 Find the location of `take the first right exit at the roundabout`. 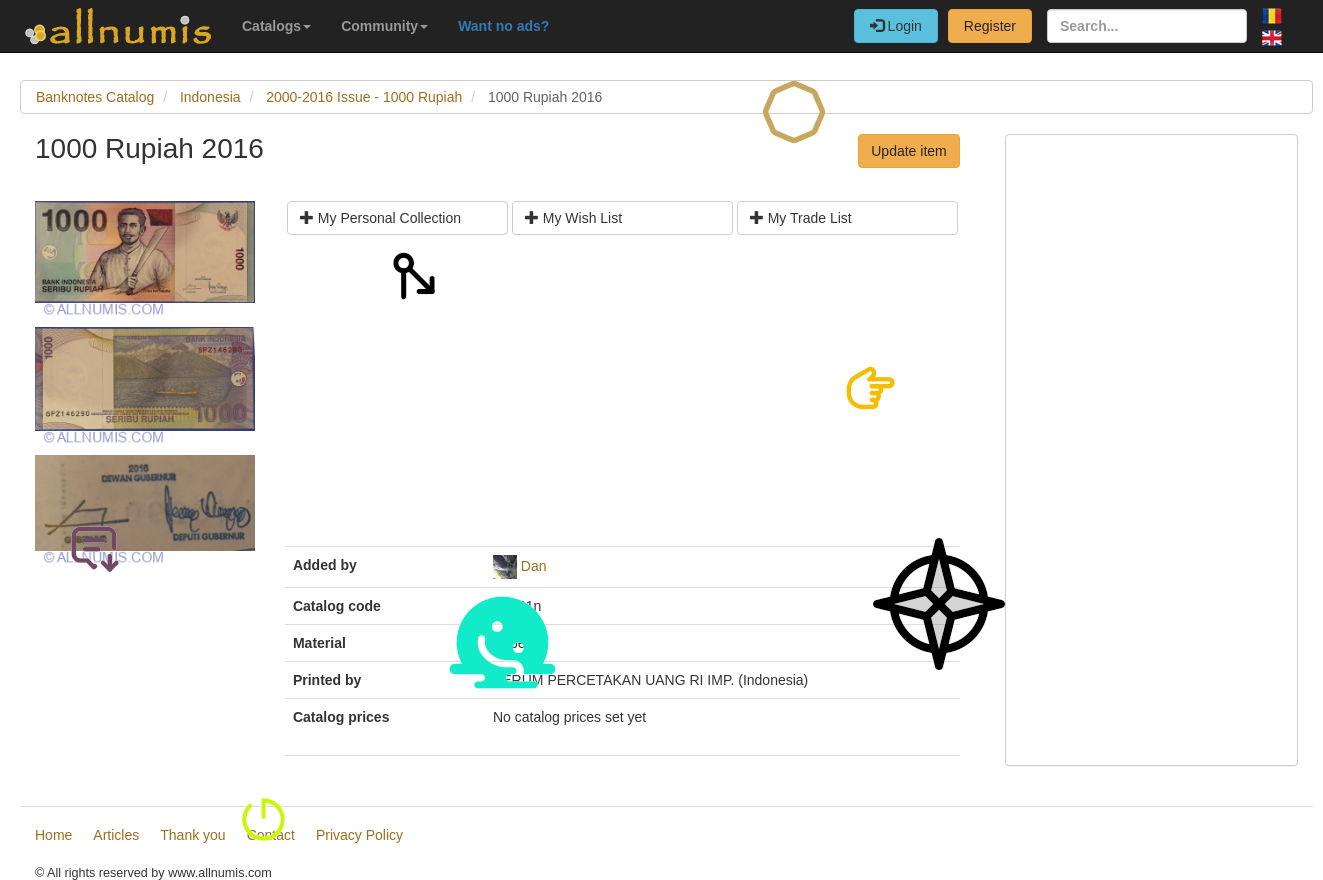

take the first right exit at the roundabout is located at coordinates (414, 276).